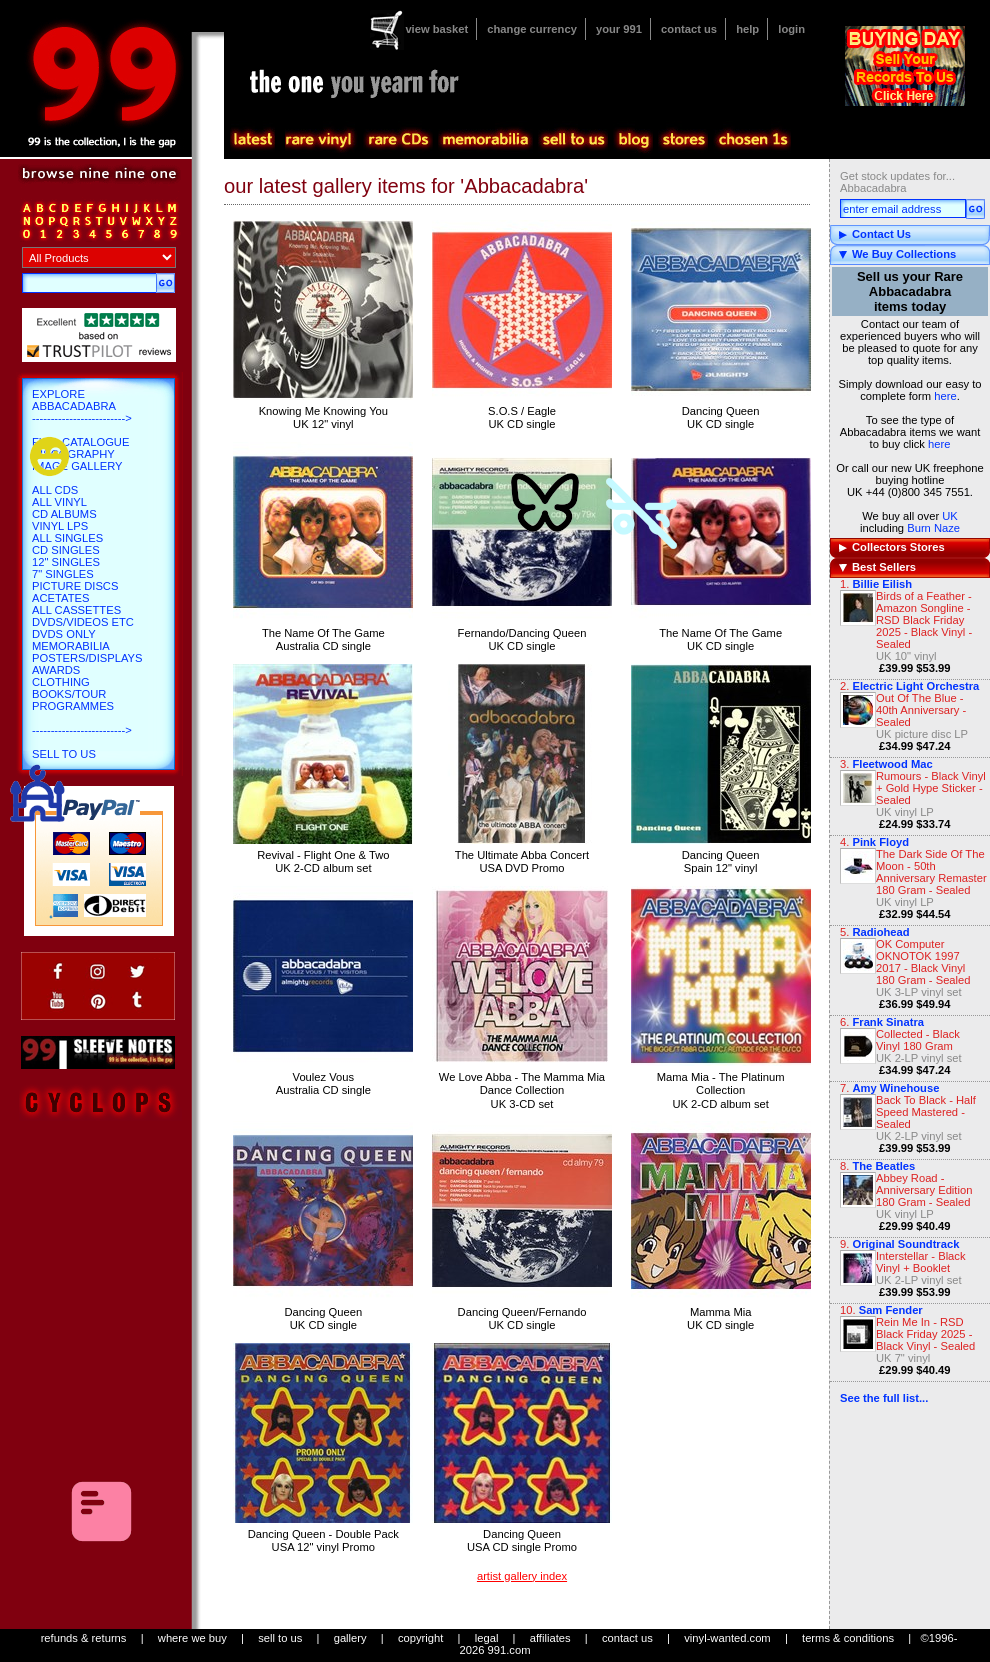 The image size is (990, 1662). Describe the element at coordinates (545, 501) in the screenshot. I see `open the Bluesky app` at that location.